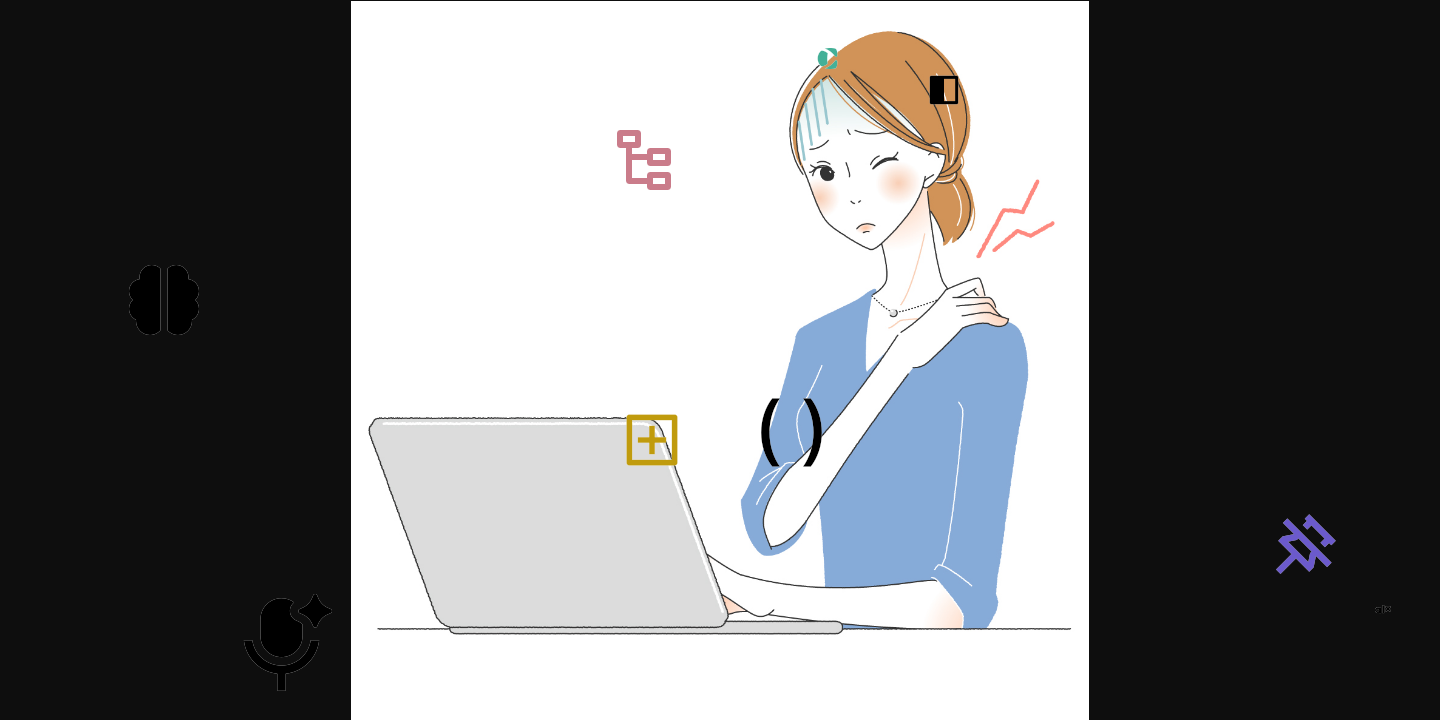  What do you see at coordinates (791, 432) in the screenshot?
I see `insert parentheses in code editor` at bounding box center [791, 432].